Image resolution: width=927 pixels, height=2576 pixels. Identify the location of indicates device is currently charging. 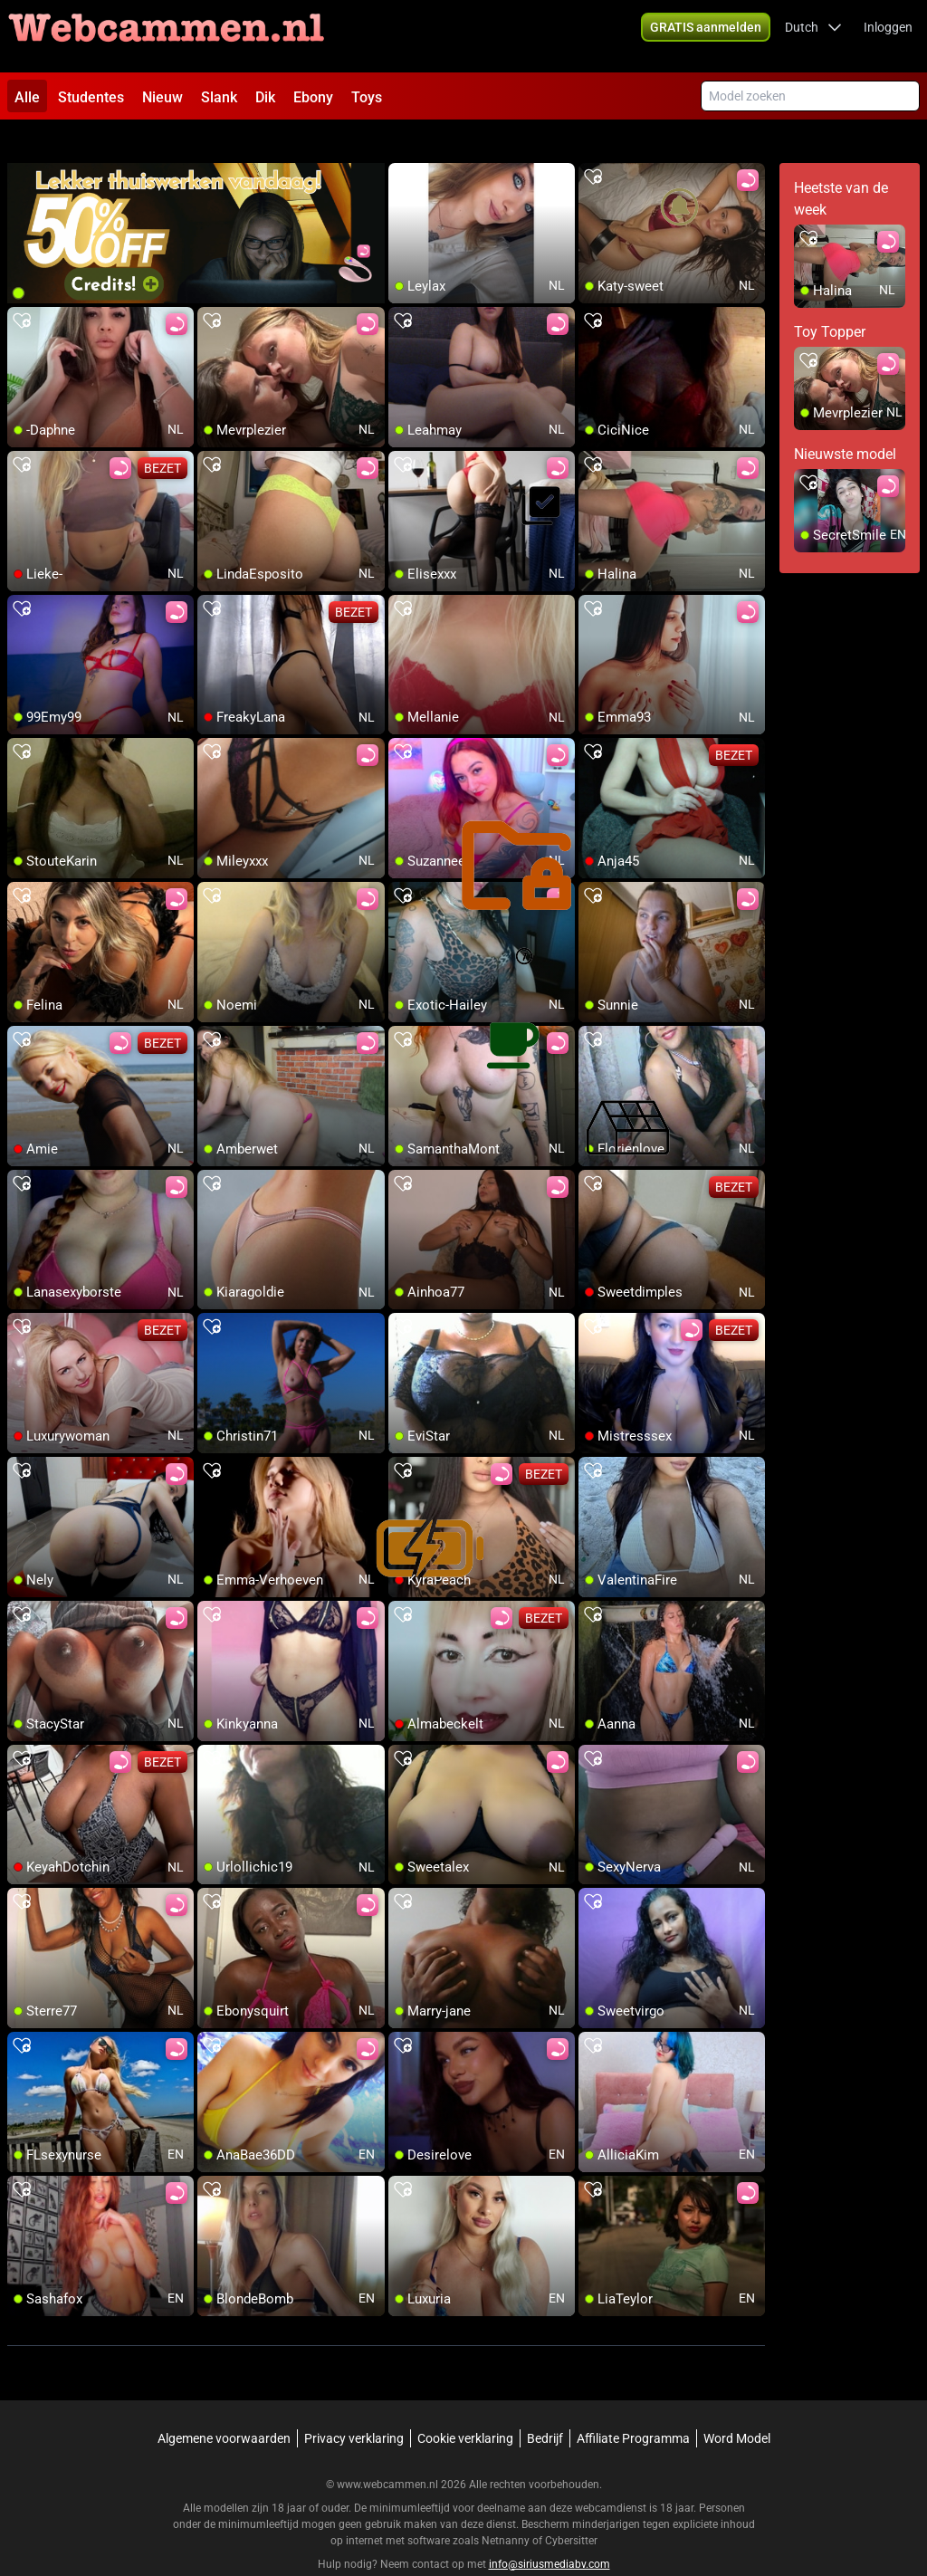
(430, 1548).